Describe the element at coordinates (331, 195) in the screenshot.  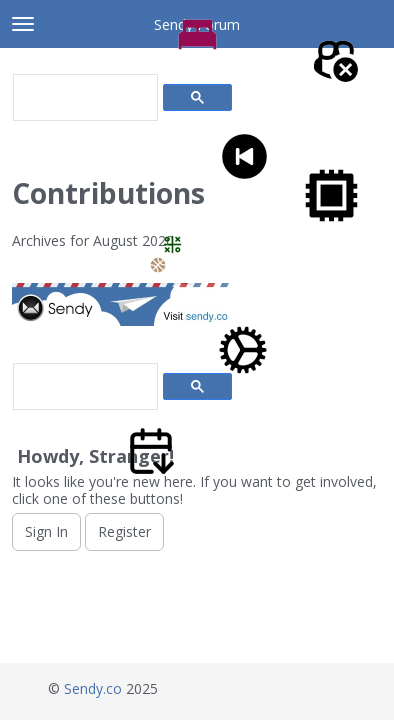
I see `view hardware or processor information` at that location.